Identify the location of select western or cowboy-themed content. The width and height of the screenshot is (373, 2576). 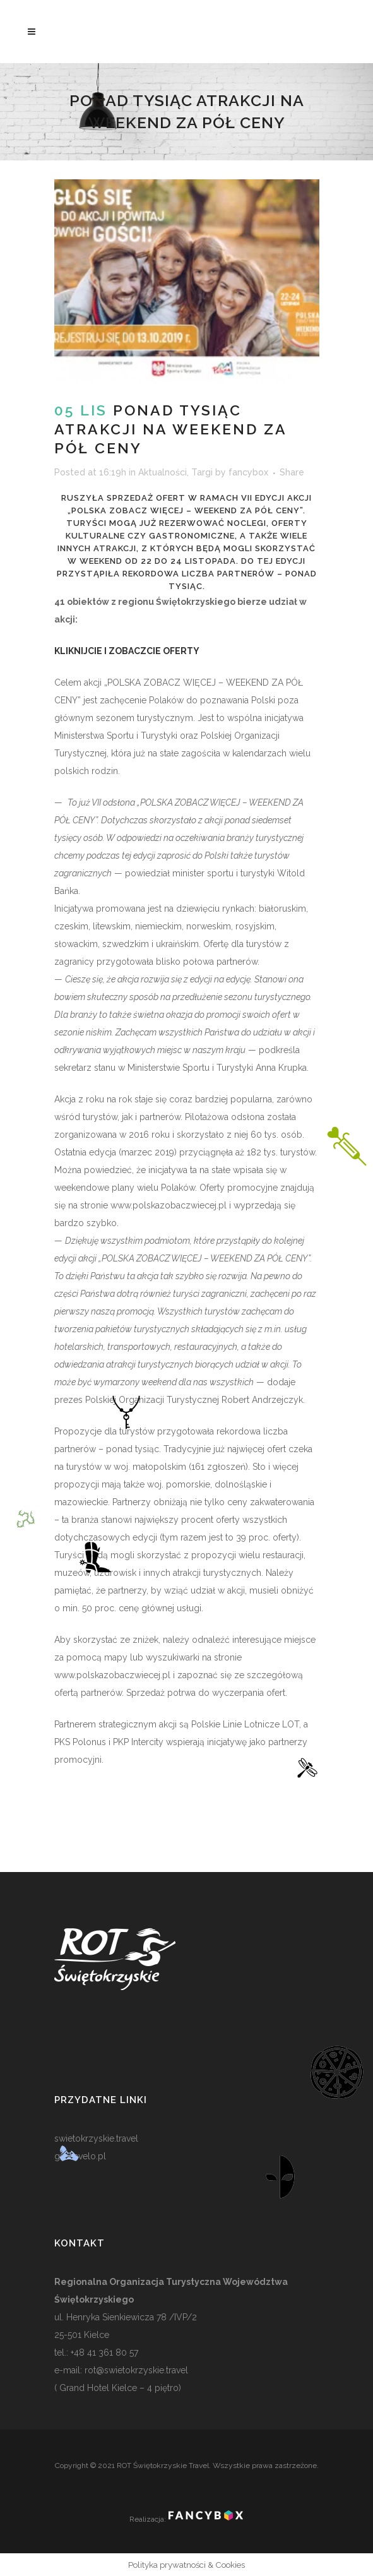
(95, 1557).